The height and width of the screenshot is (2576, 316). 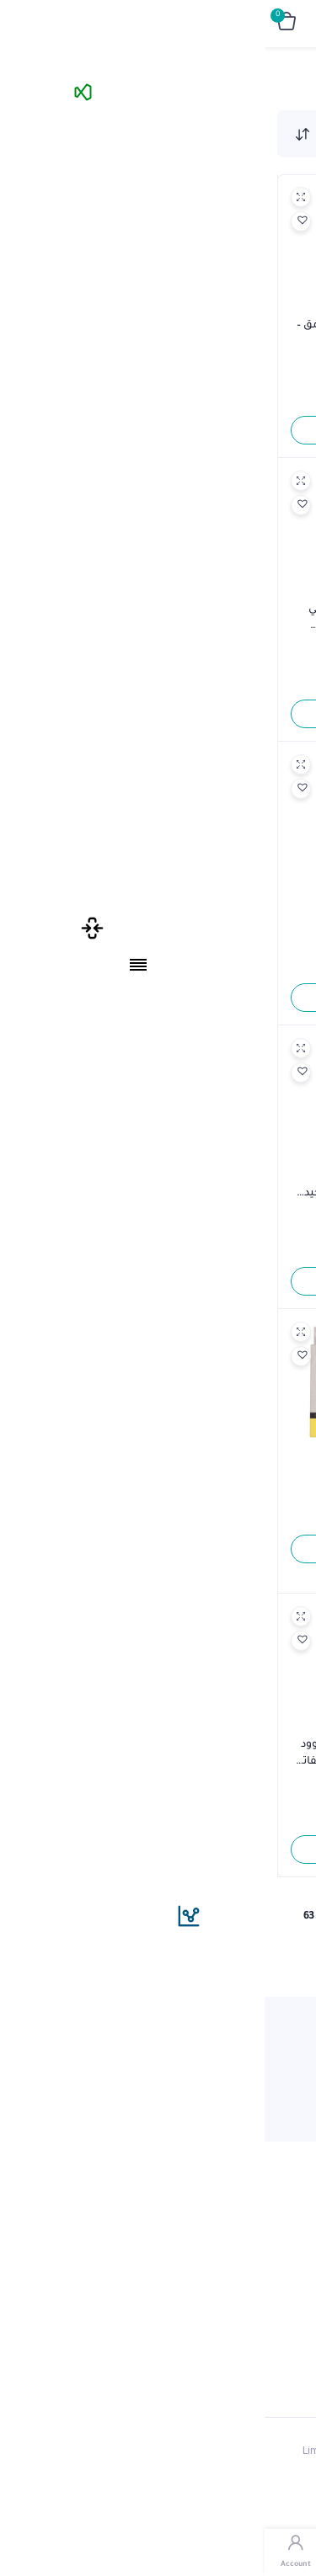 What do you see at coordinates (138, 965) in the screenshot?
I see `switch to list view` at bounding box center [138, 965].